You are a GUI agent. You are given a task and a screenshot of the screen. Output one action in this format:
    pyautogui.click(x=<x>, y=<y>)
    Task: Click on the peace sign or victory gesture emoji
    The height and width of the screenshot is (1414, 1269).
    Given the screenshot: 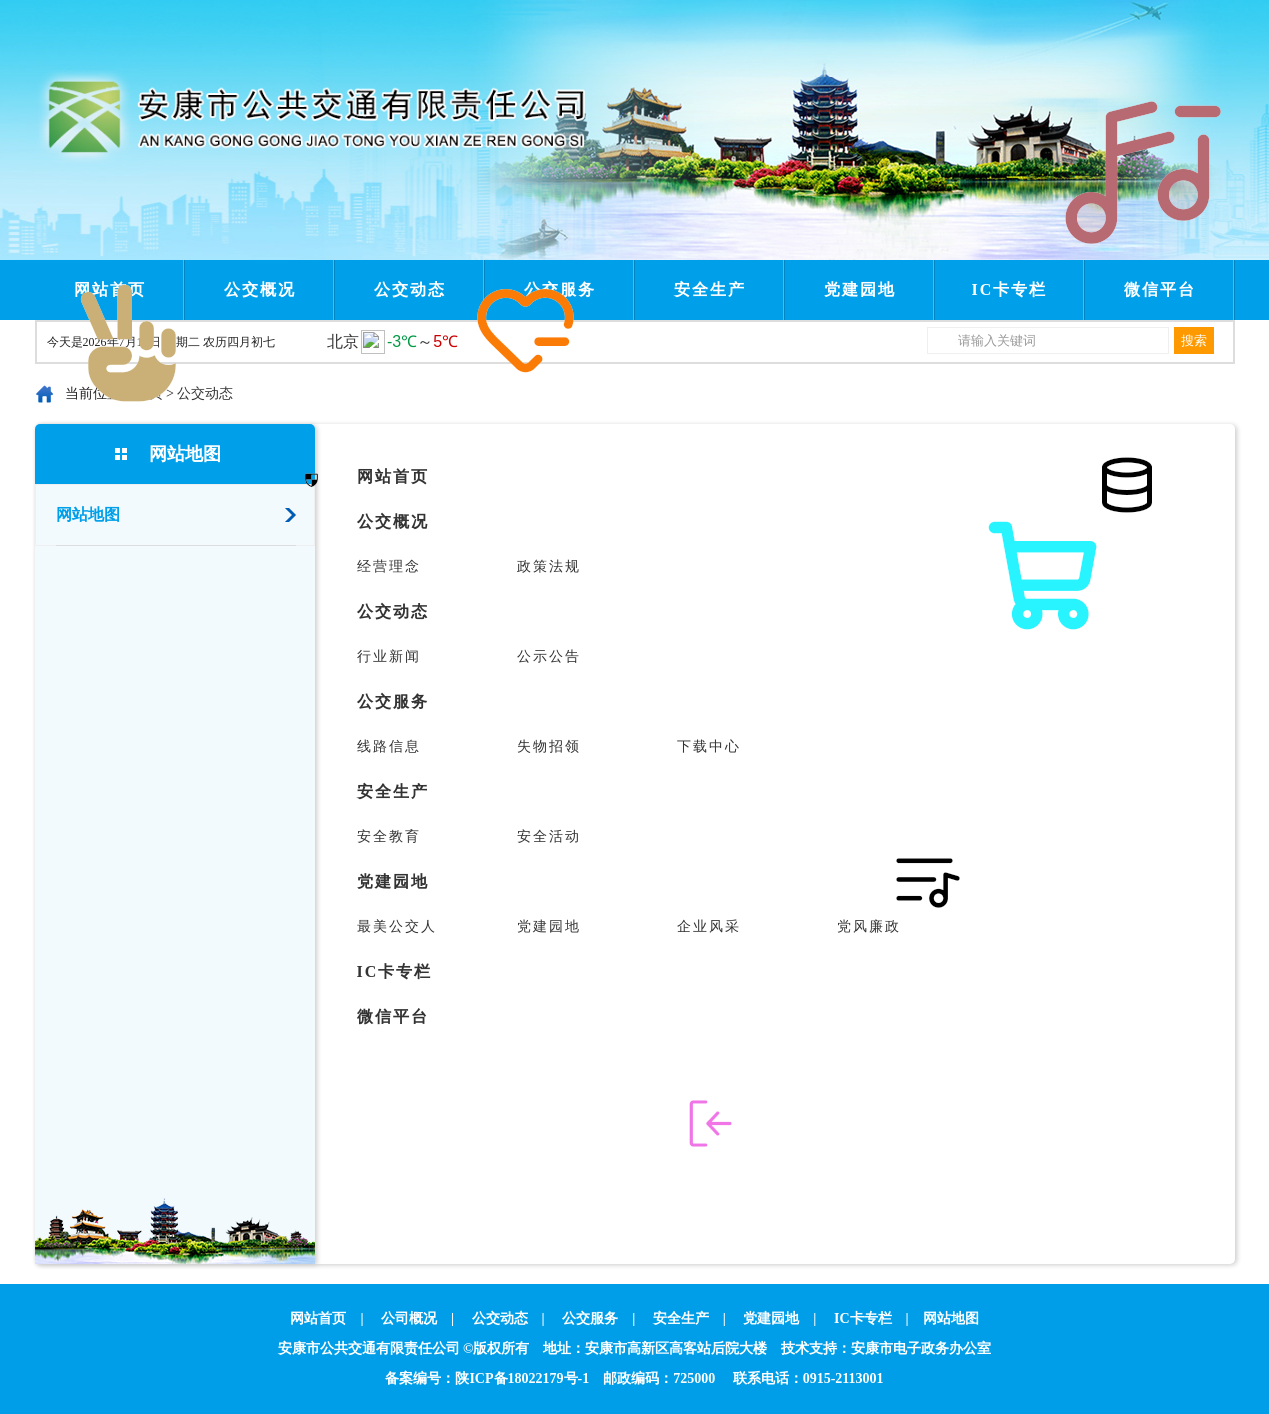 What is the action you would take?
    pyautogui.click(x=132, y=343)
    